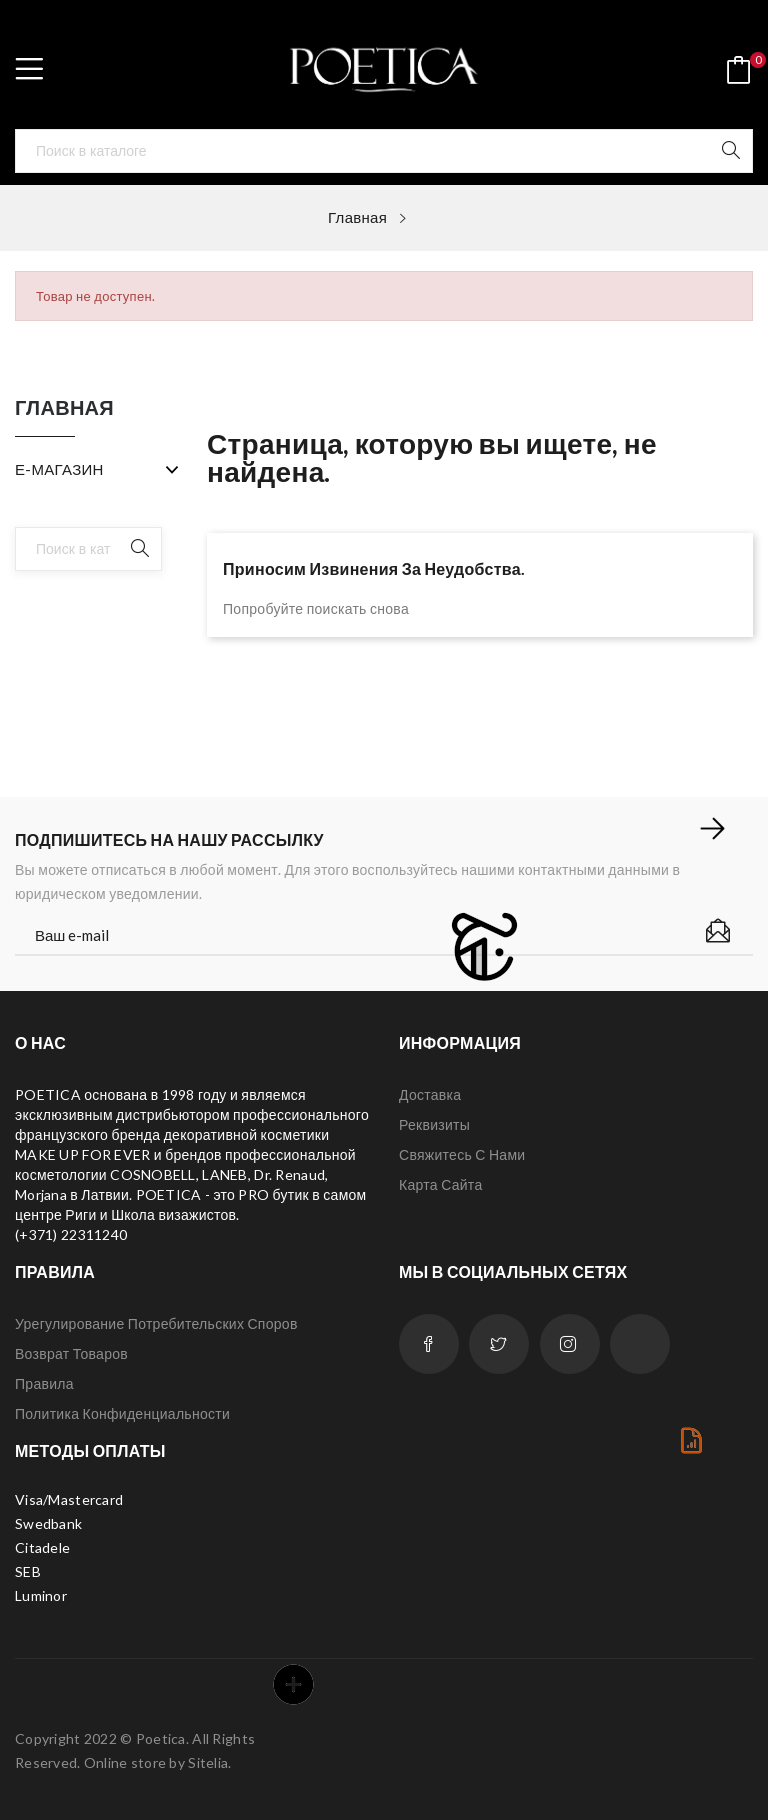 The image size is (768, 1820). I want to click on navigate to the next item or page, so click(712, 828).